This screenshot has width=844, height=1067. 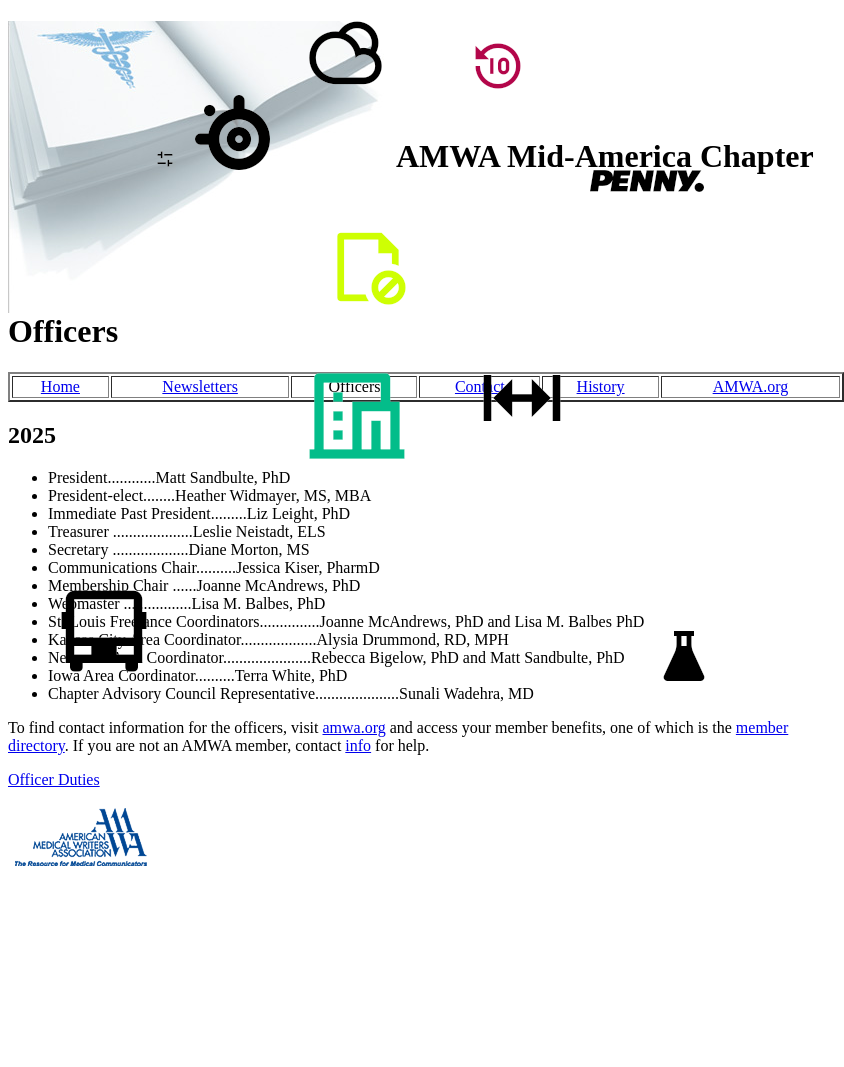 What do you see at coordinates (647, 181) in the screenshot?
I see `open the Penny app or website` at bounding box center [647, 181].